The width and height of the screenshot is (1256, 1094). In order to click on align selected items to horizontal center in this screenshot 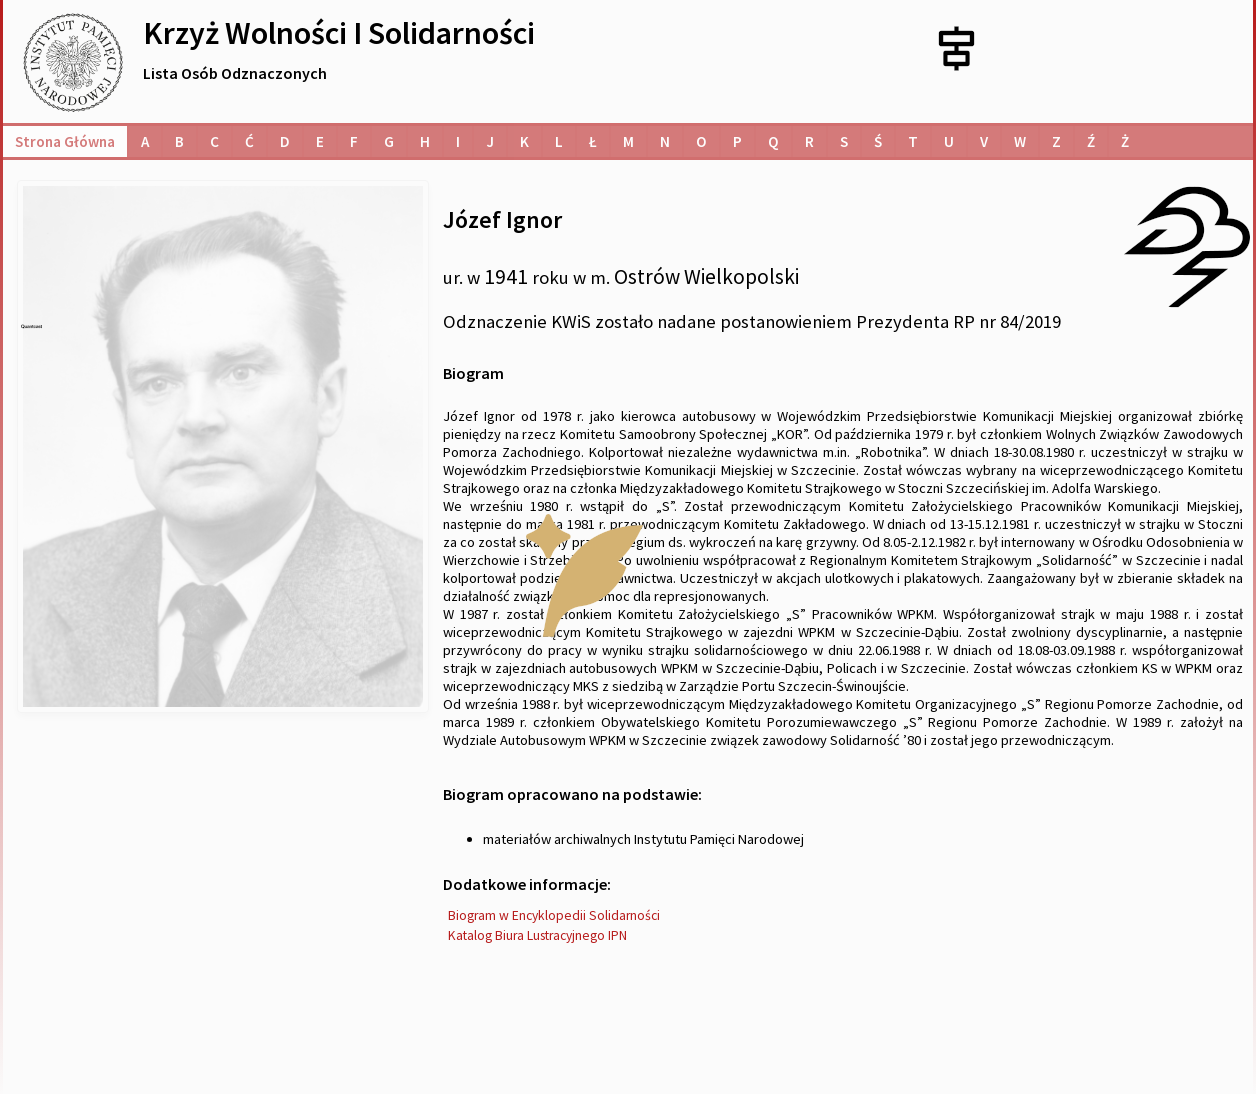, I will do `click(956, 48)`.